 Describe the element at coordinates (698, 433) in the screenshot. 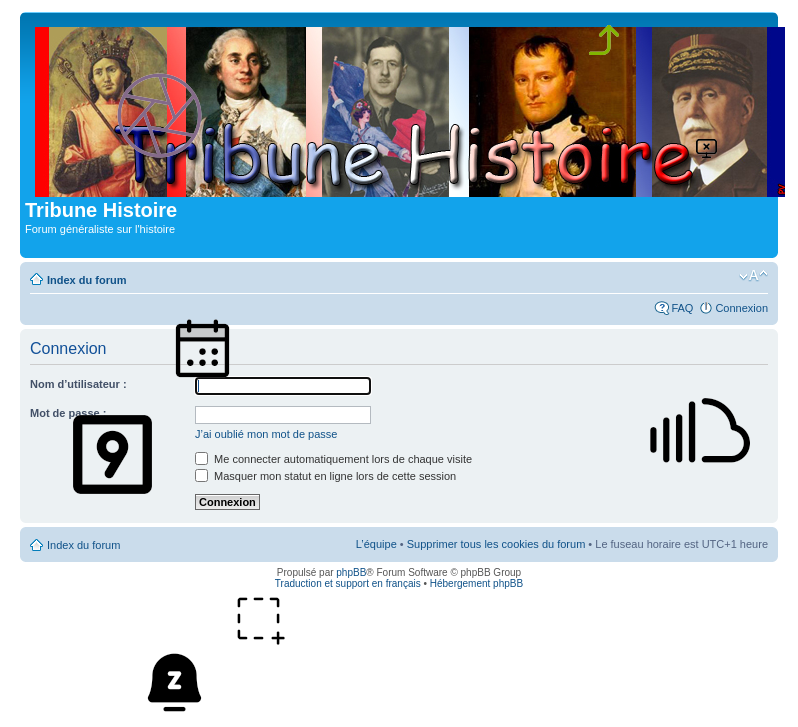

I see `open soundcloud app` at that location.